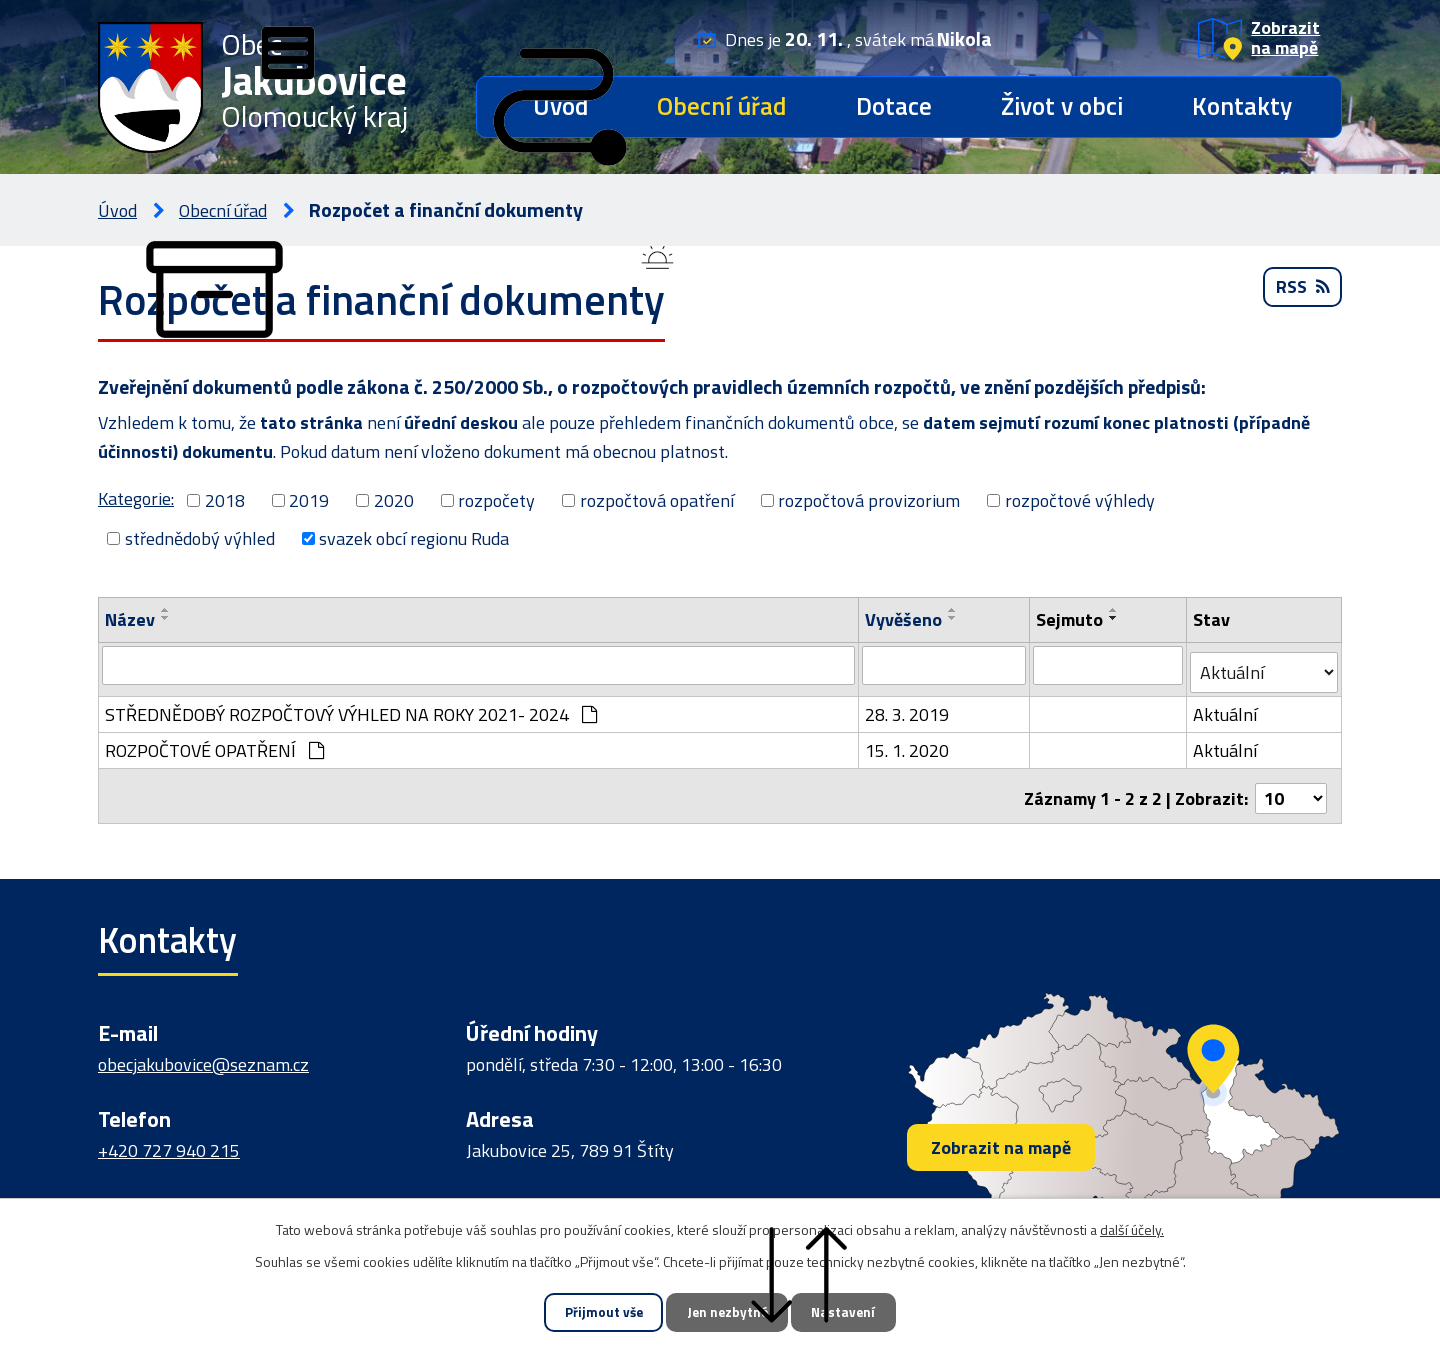  I want to click on archive selected items, so click(214, 289).